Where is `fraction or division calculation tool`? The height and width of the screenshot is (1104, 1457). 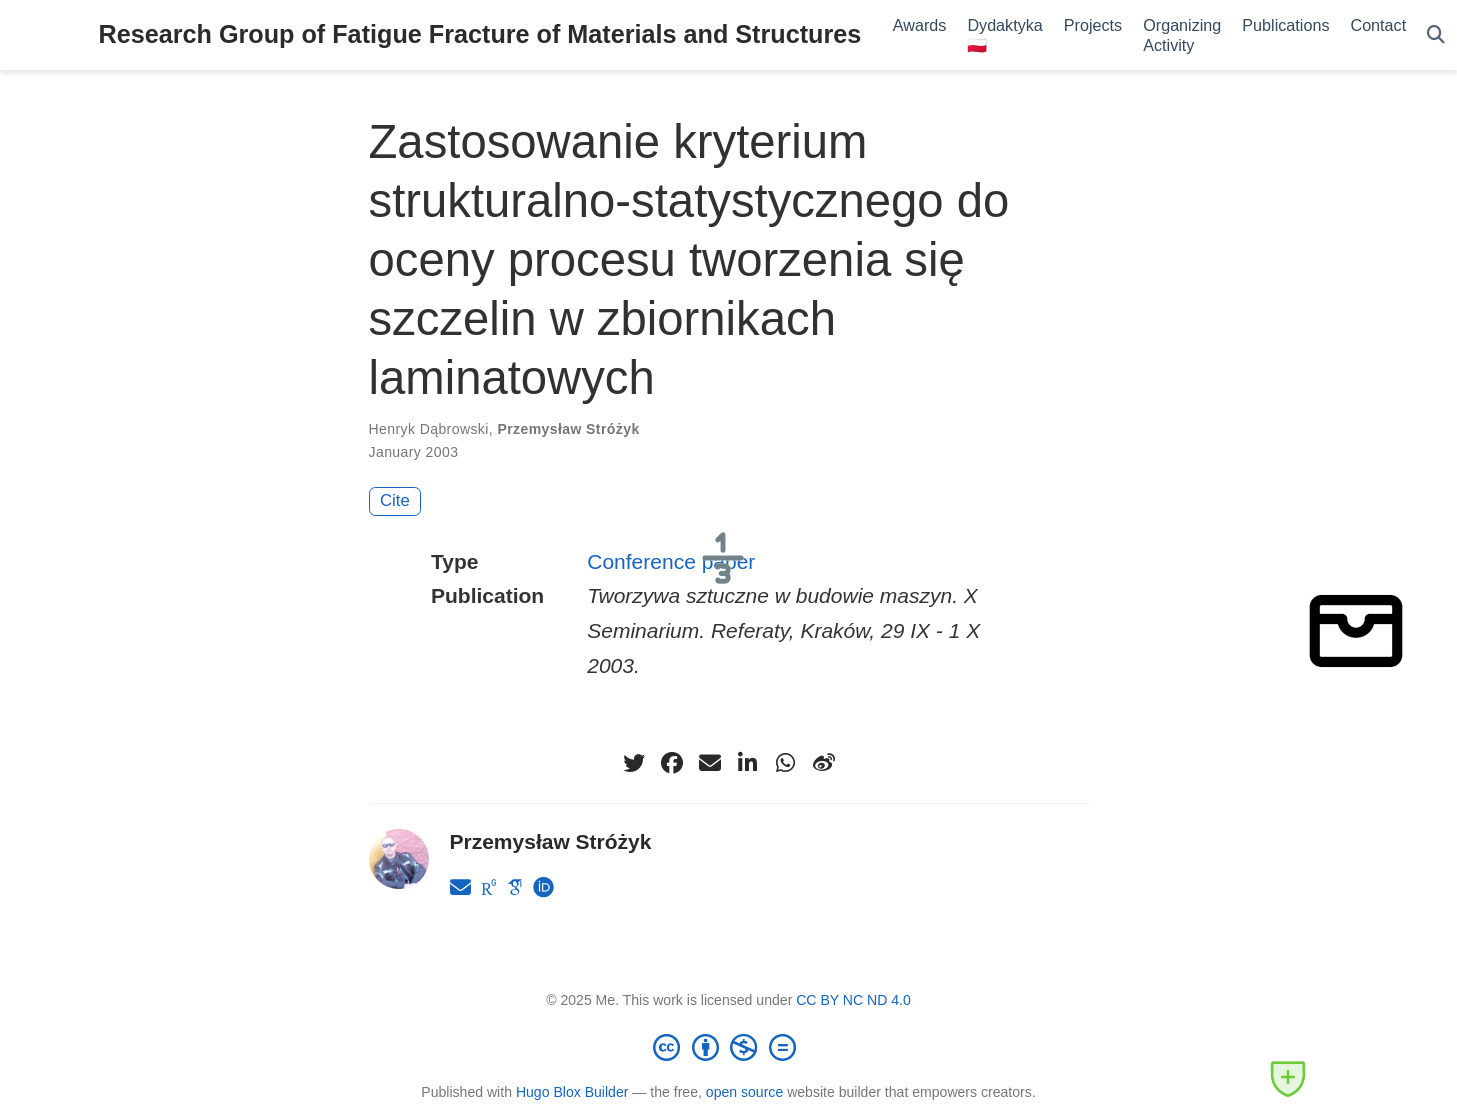
fraction or division calculation tool is located at coordinates (723, 558).